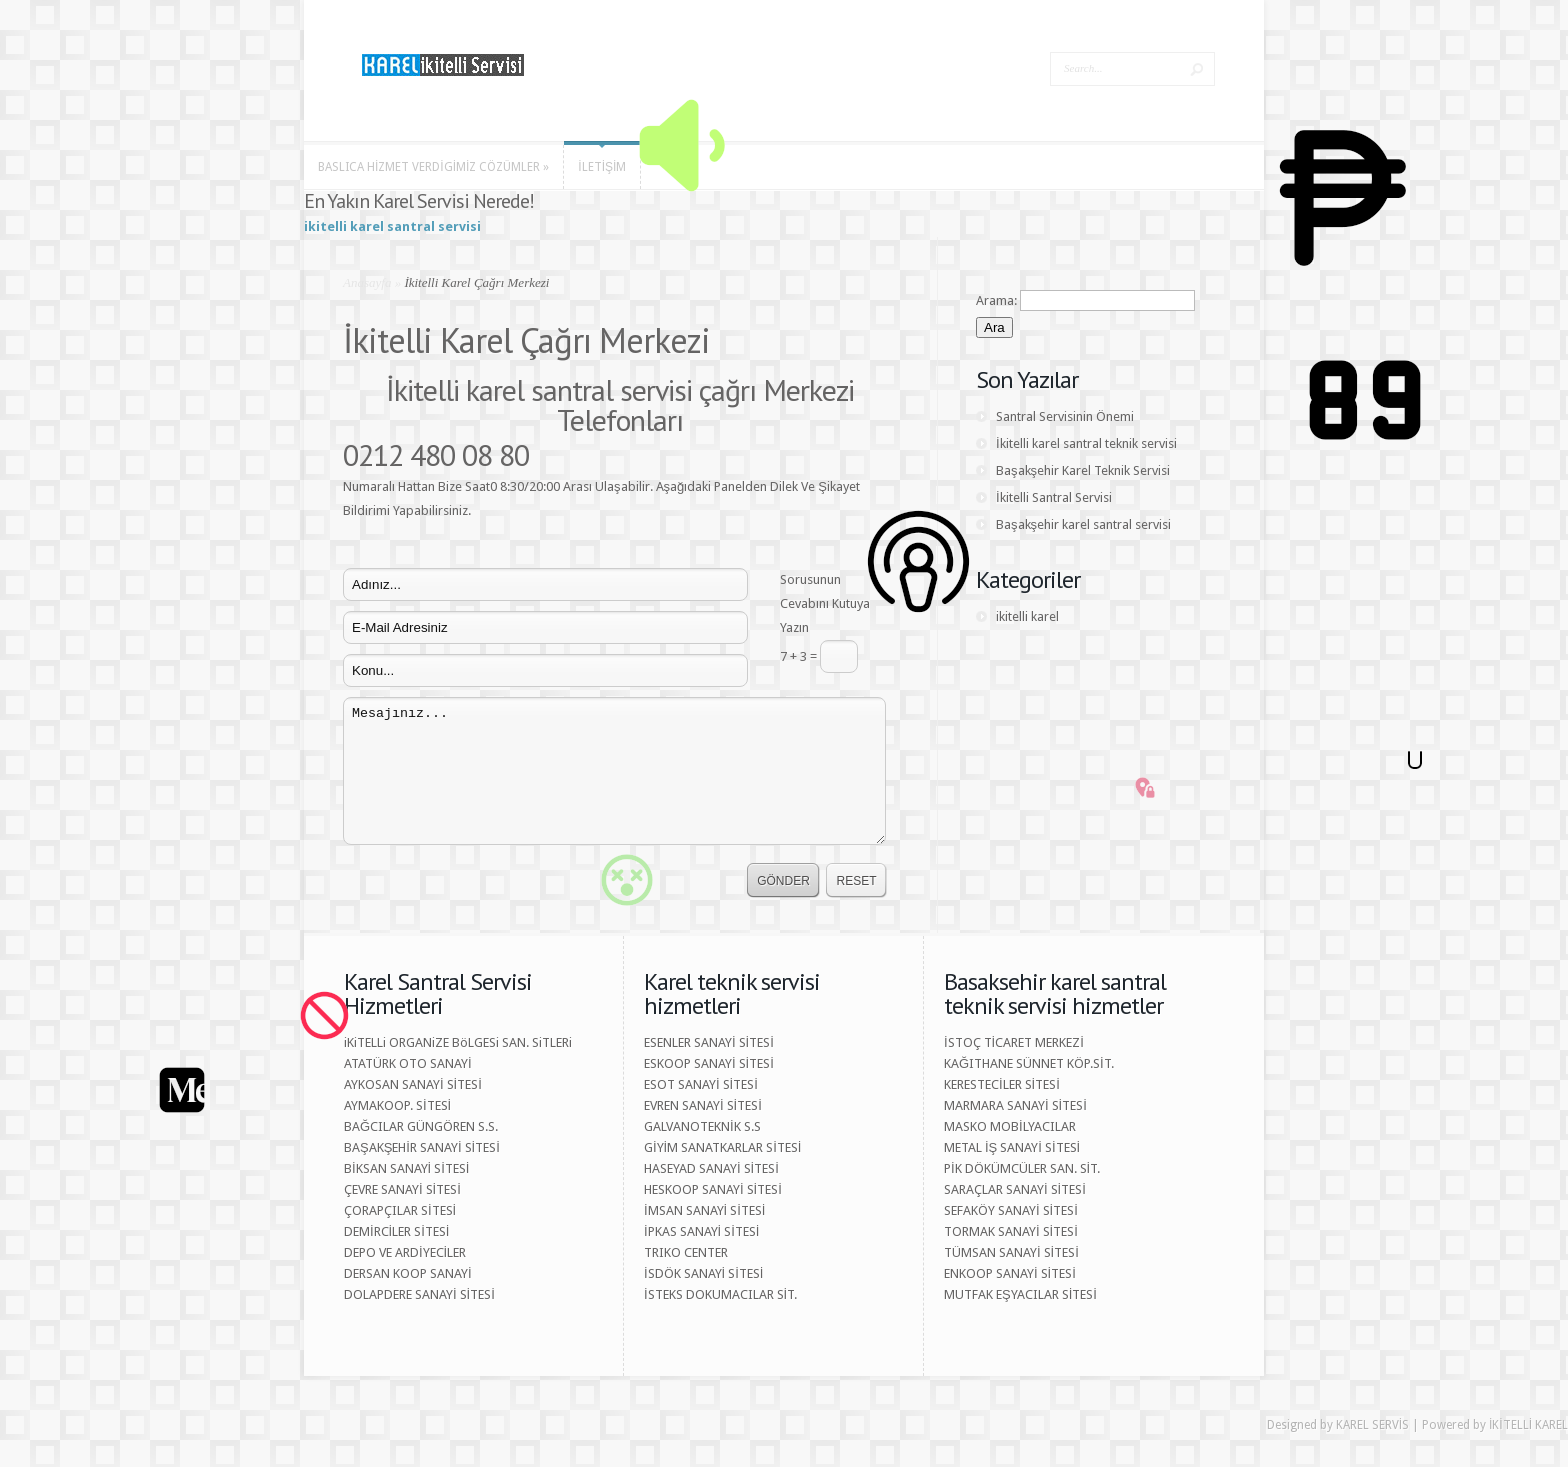 Image resolution: width=1568 pixels, height=1467 pixels. Describe the element at coordinates (685, 145) in the screenshot. I see `decrease audio volume` at that location.